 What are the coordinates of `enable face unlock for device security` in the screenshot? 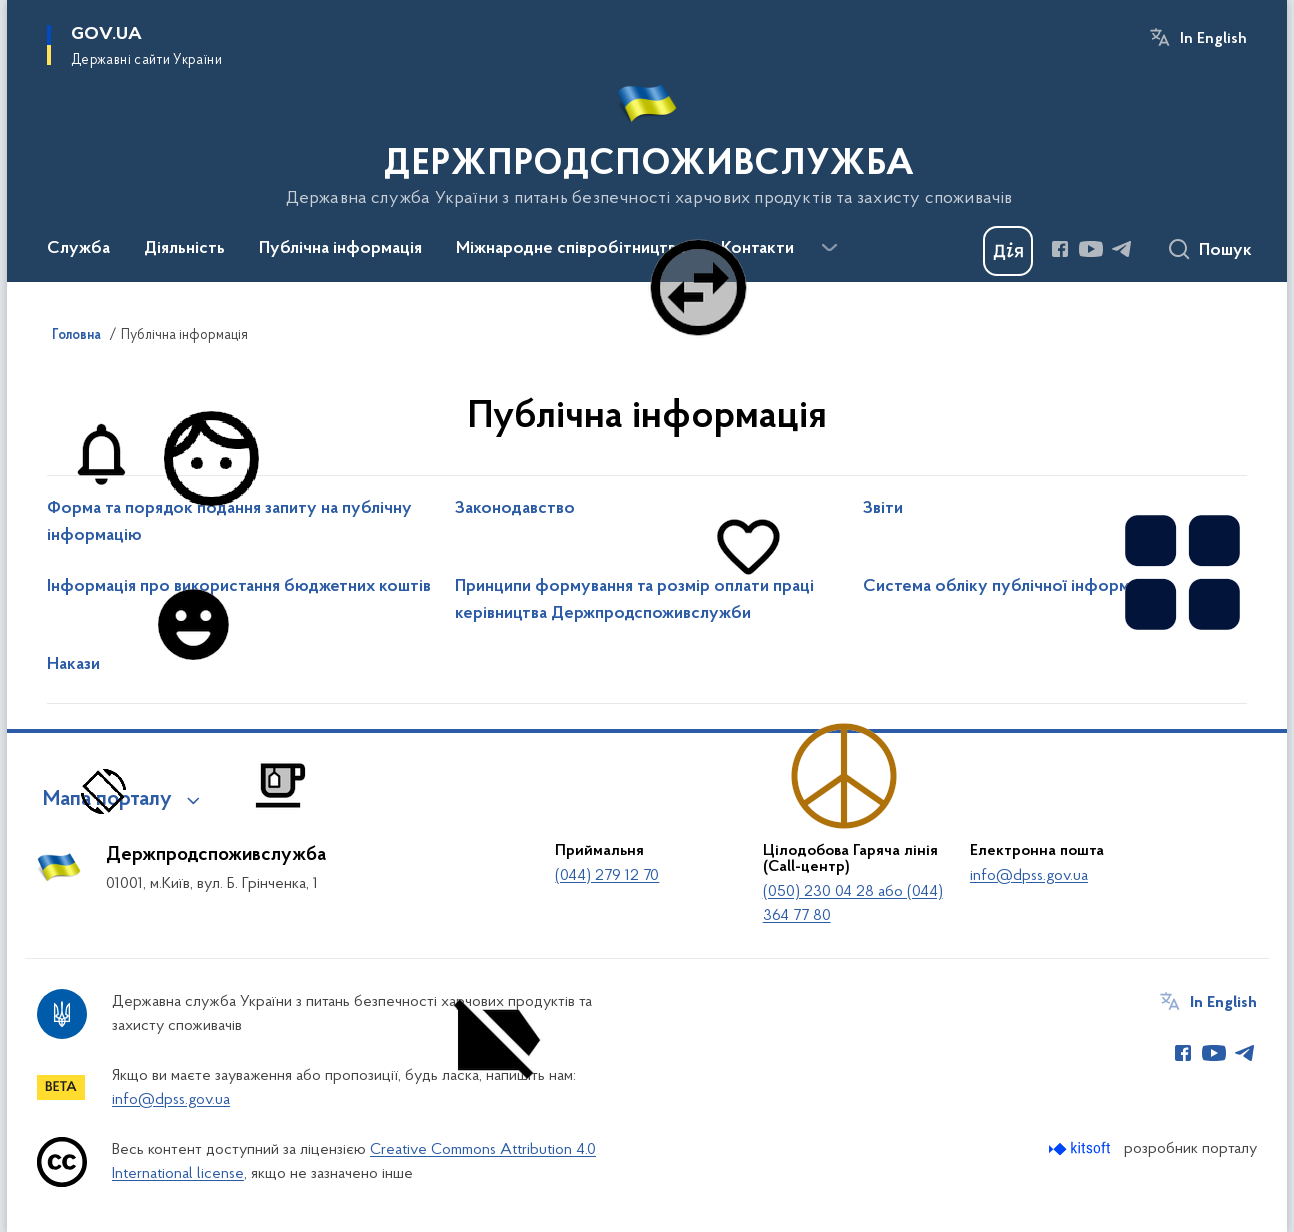 It's located at (211, 458).